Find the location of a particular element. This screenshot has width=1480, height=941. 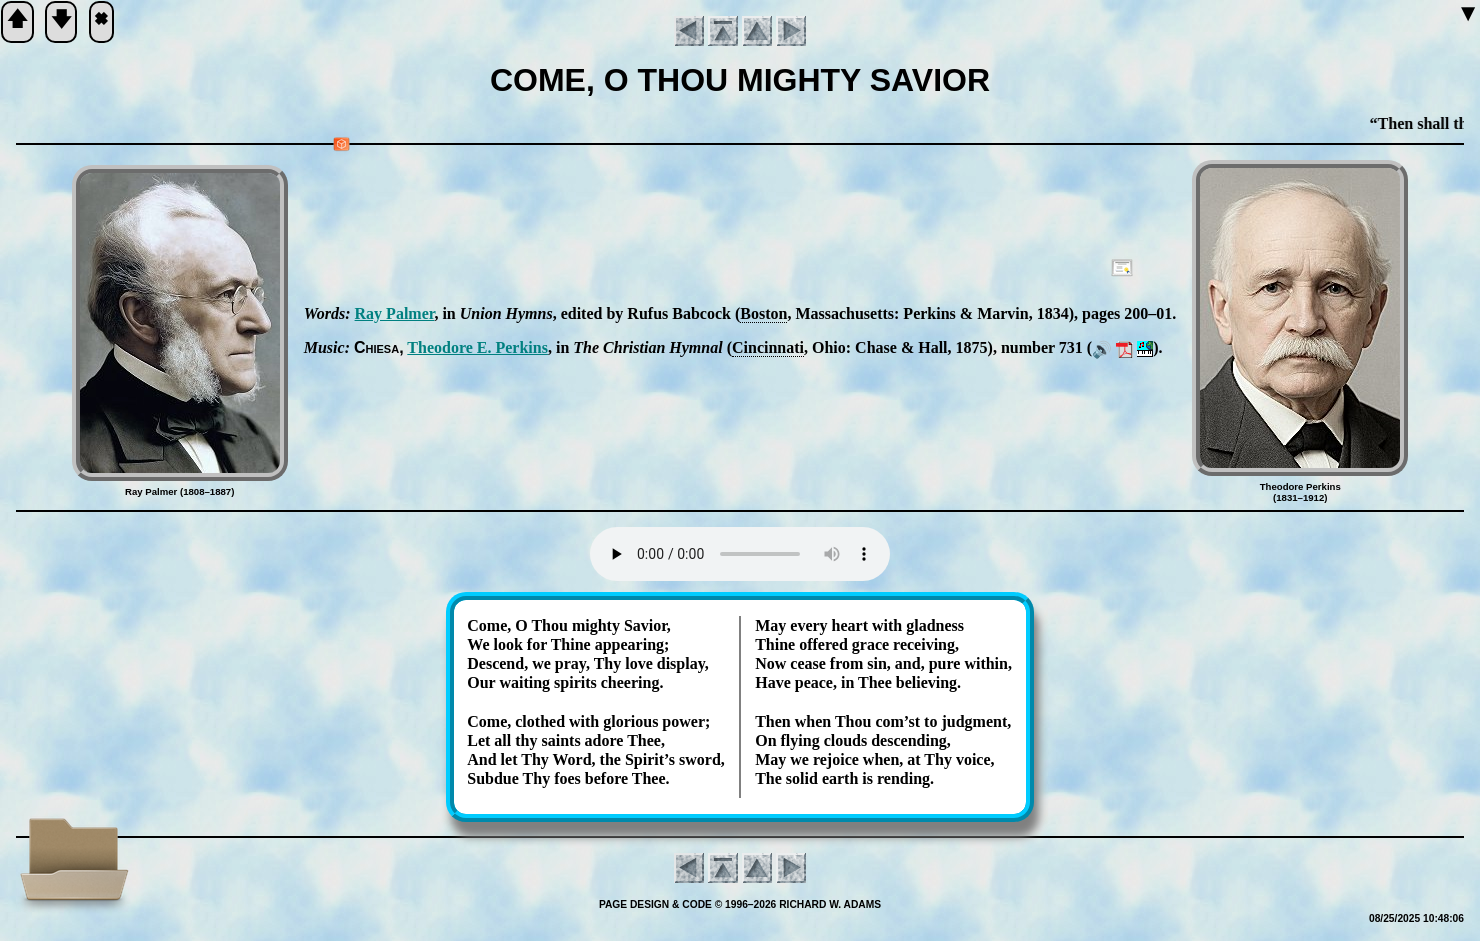

indicates a certificate or credential file is located at coordinates (1122, 268).